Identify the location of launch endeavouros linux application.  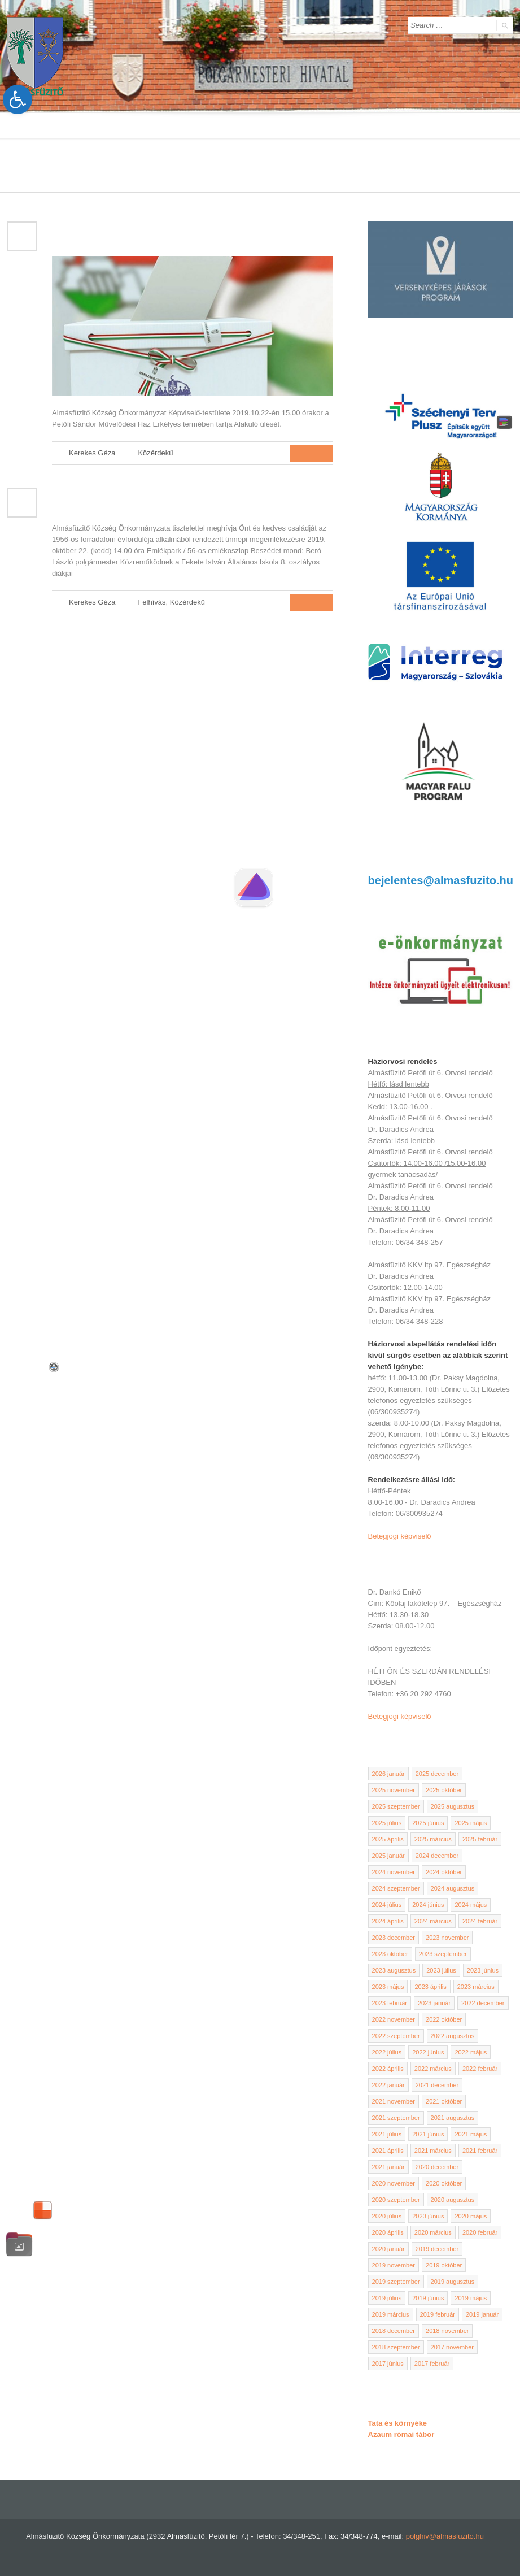
(254, 887).